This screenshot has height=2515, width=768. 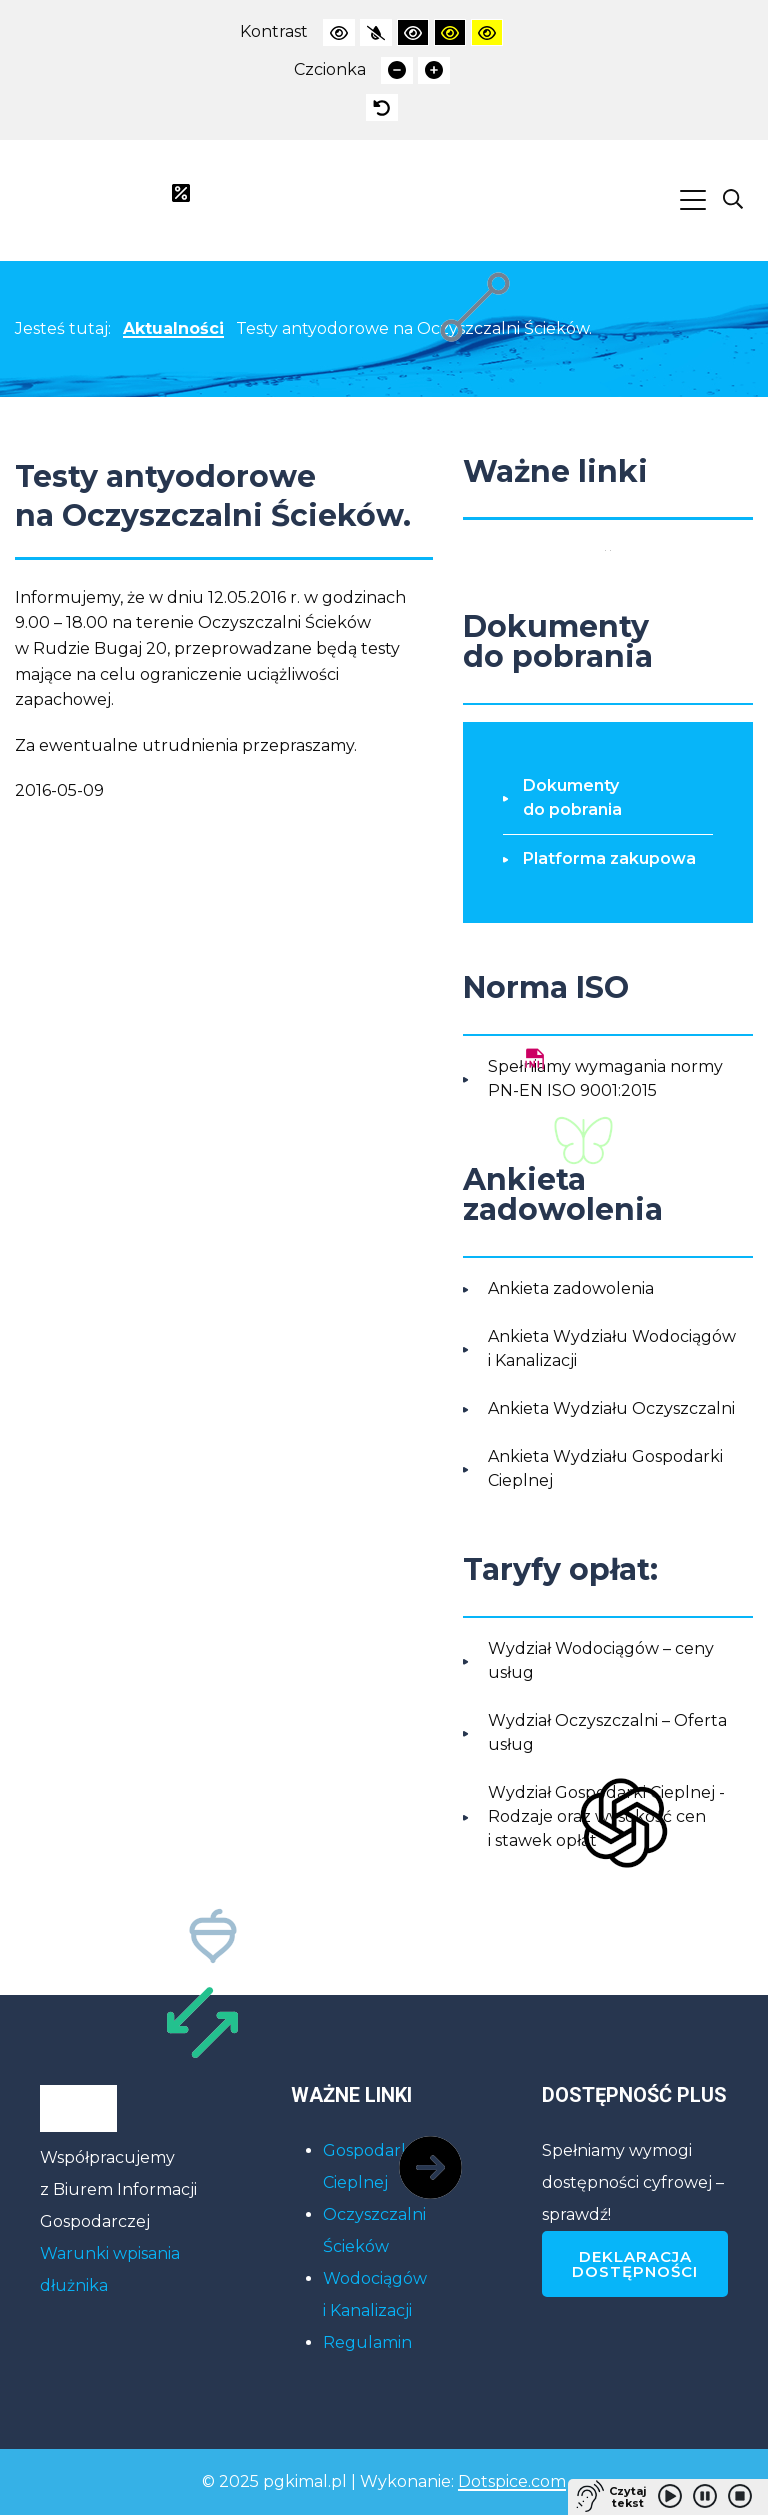 I want to click on nature or outdoors category indicator, so click(x=213, y=1936).